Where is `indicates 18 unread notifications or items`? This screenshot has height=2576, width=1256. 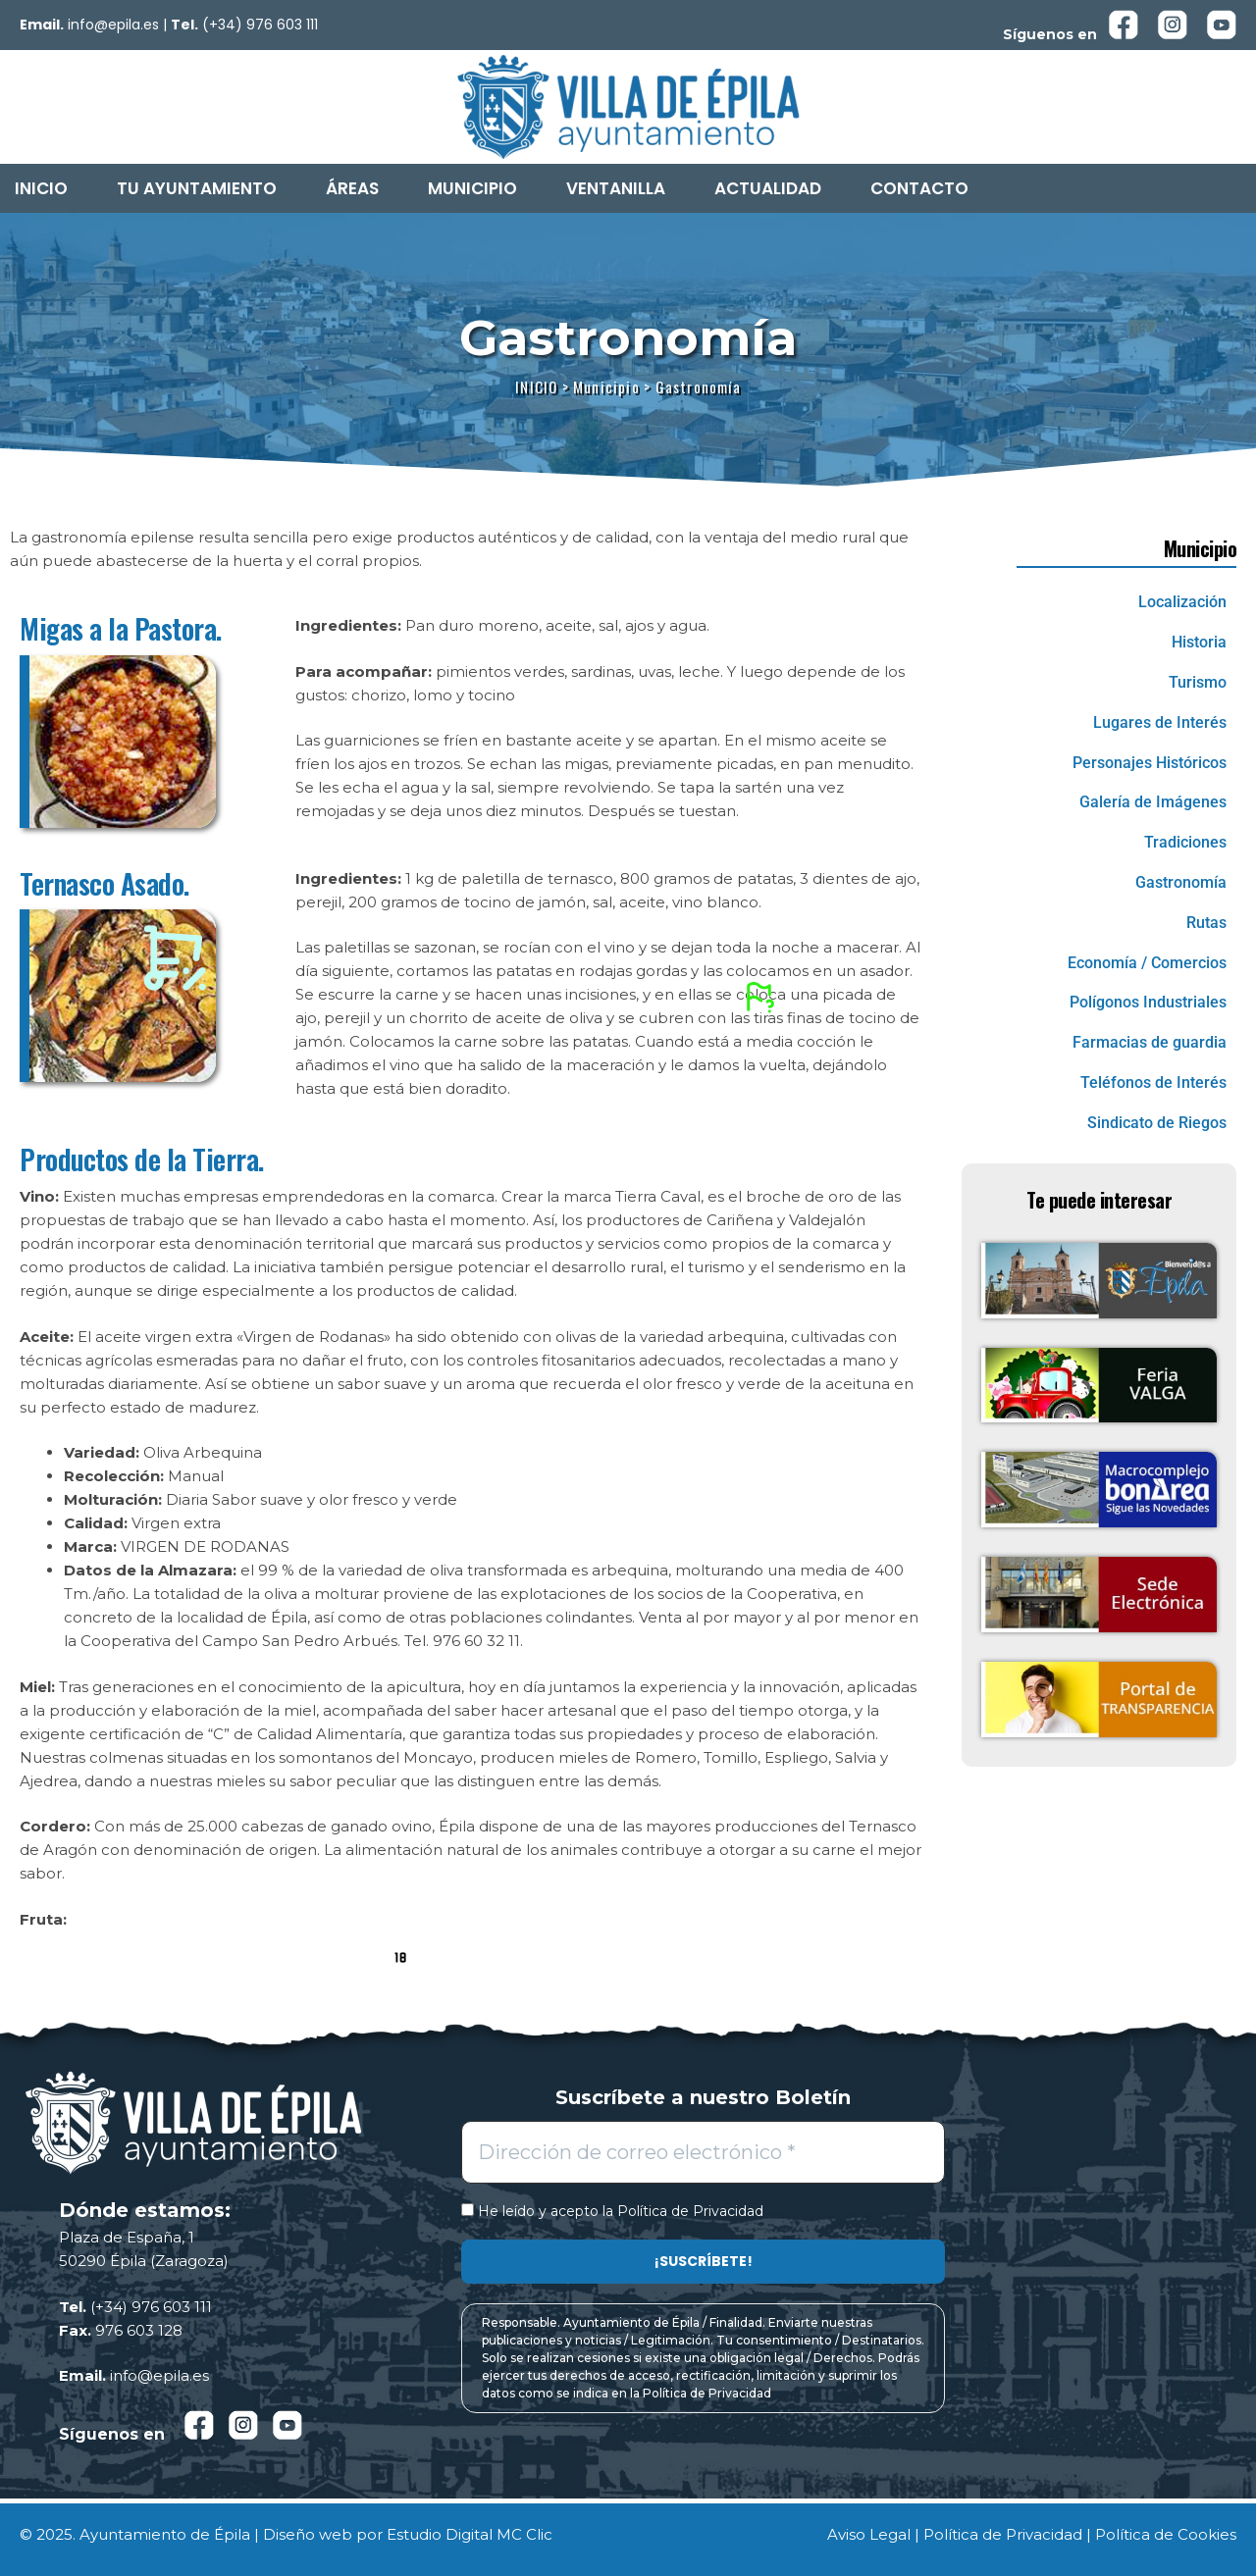
indicates 18 unread notifications or items is located at coordinates (399, 1957).